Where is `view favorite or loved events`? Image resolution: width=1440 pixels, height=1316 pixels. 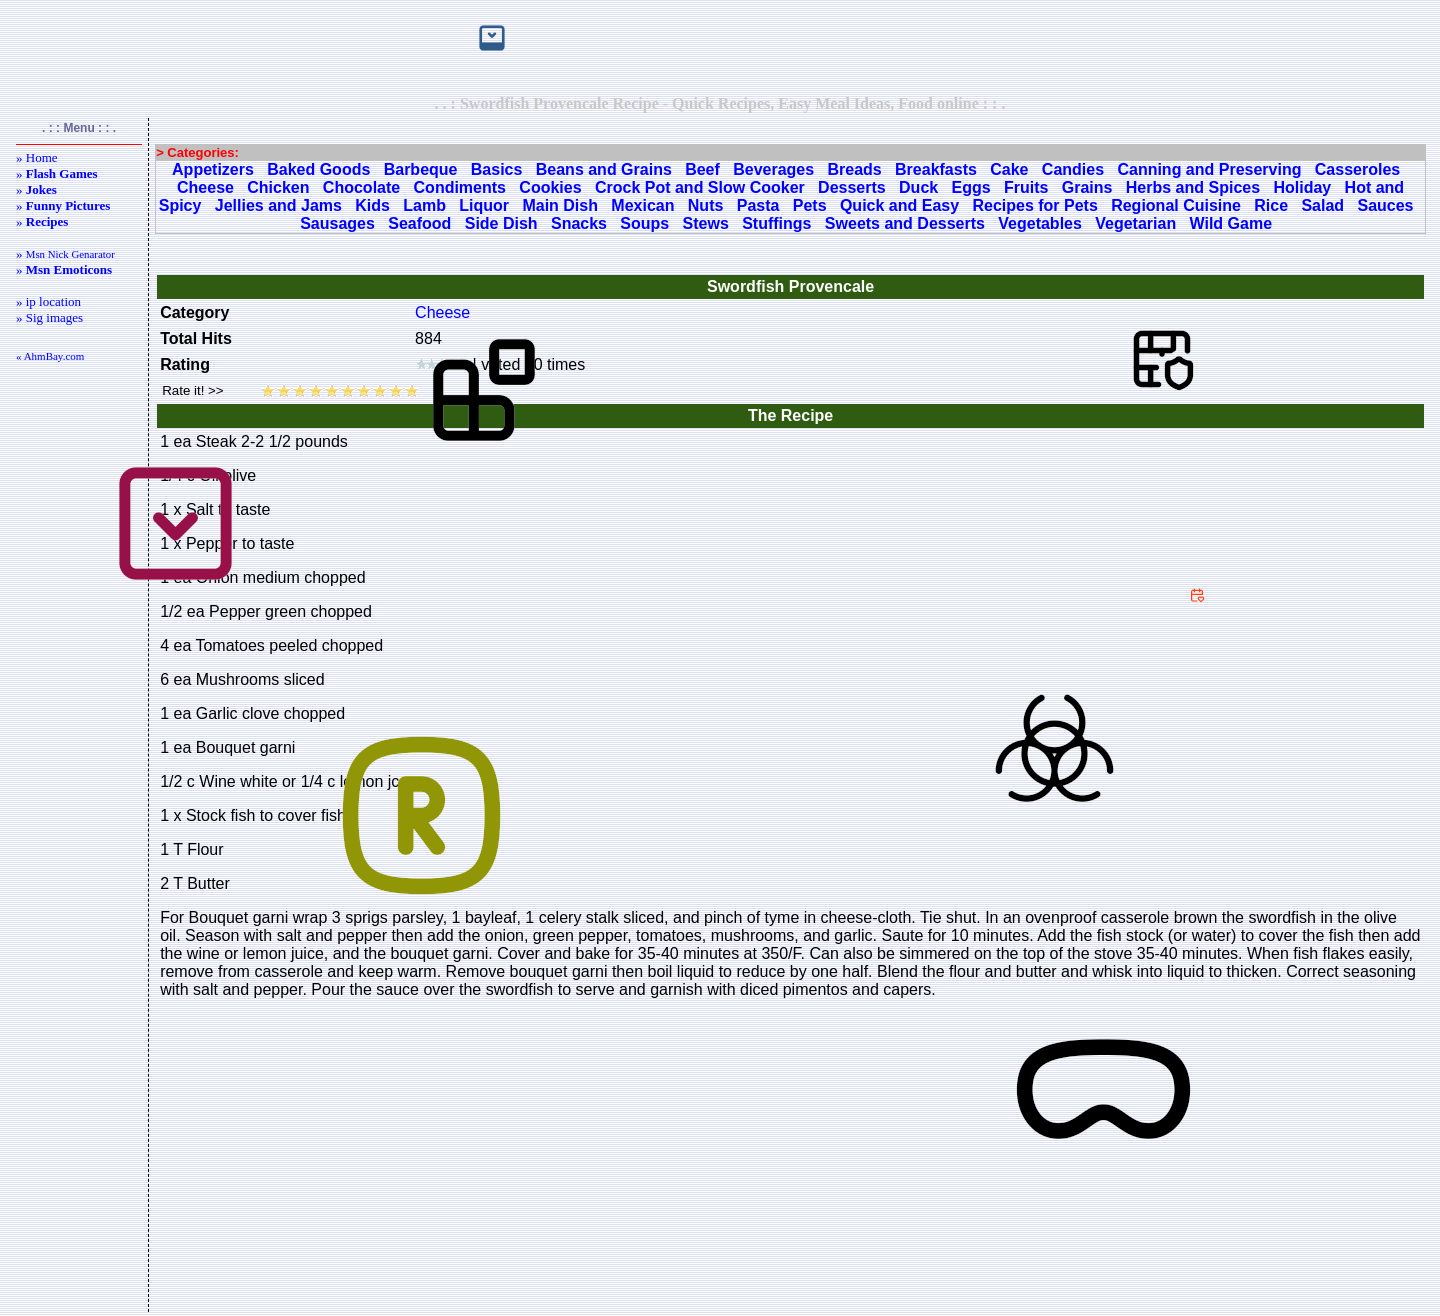 view favorite or loved events is located at coordinates (1197, 595).